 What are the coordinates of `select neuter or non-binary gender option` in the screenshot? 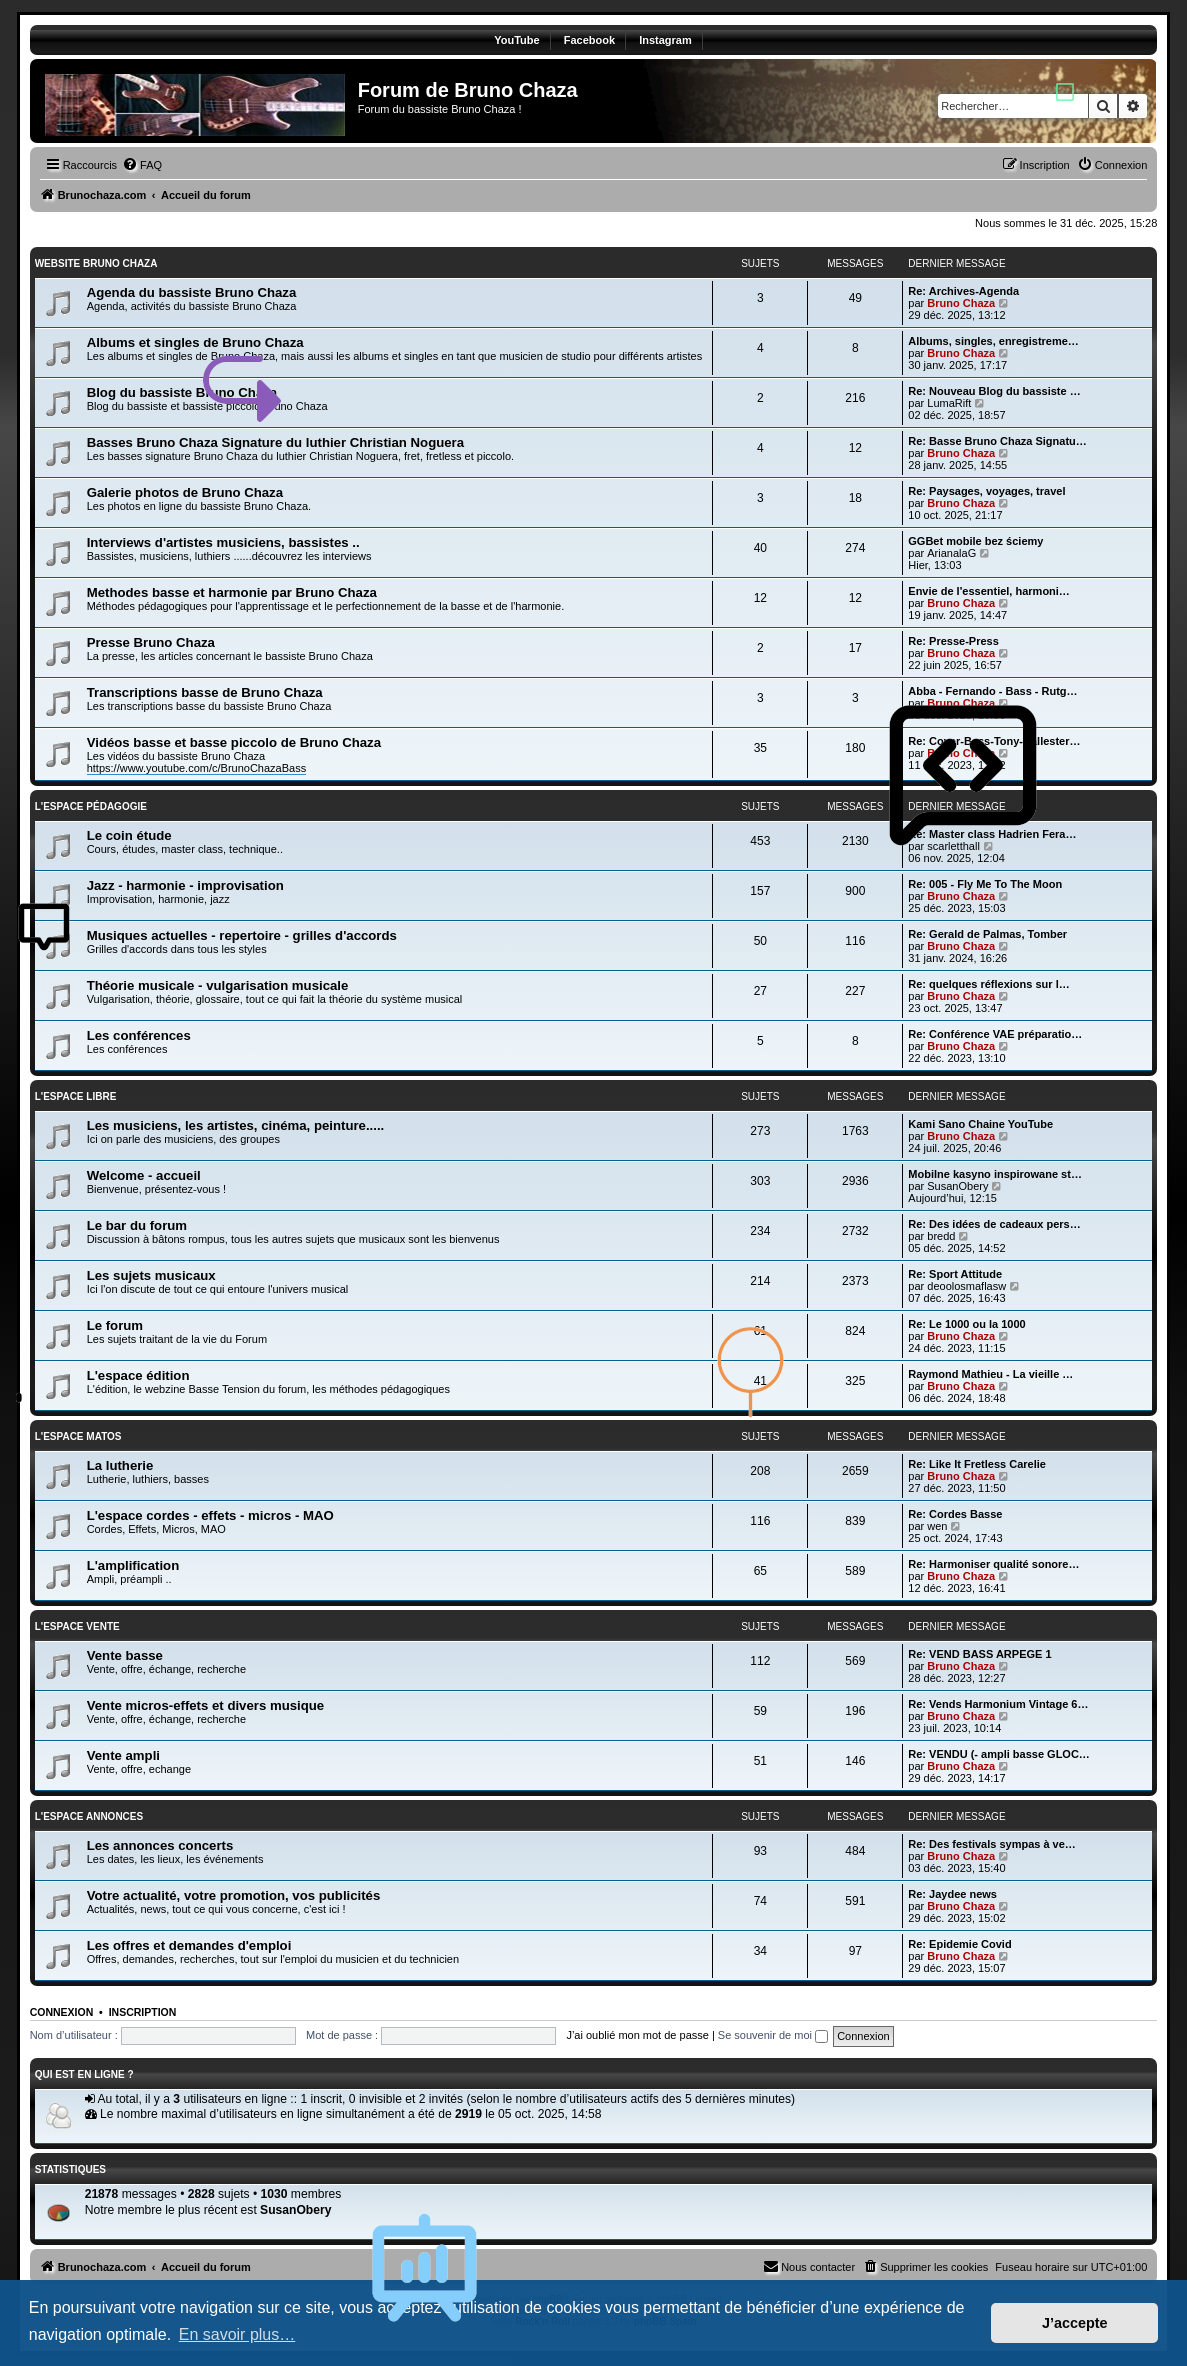 It's located at (750, 1370).